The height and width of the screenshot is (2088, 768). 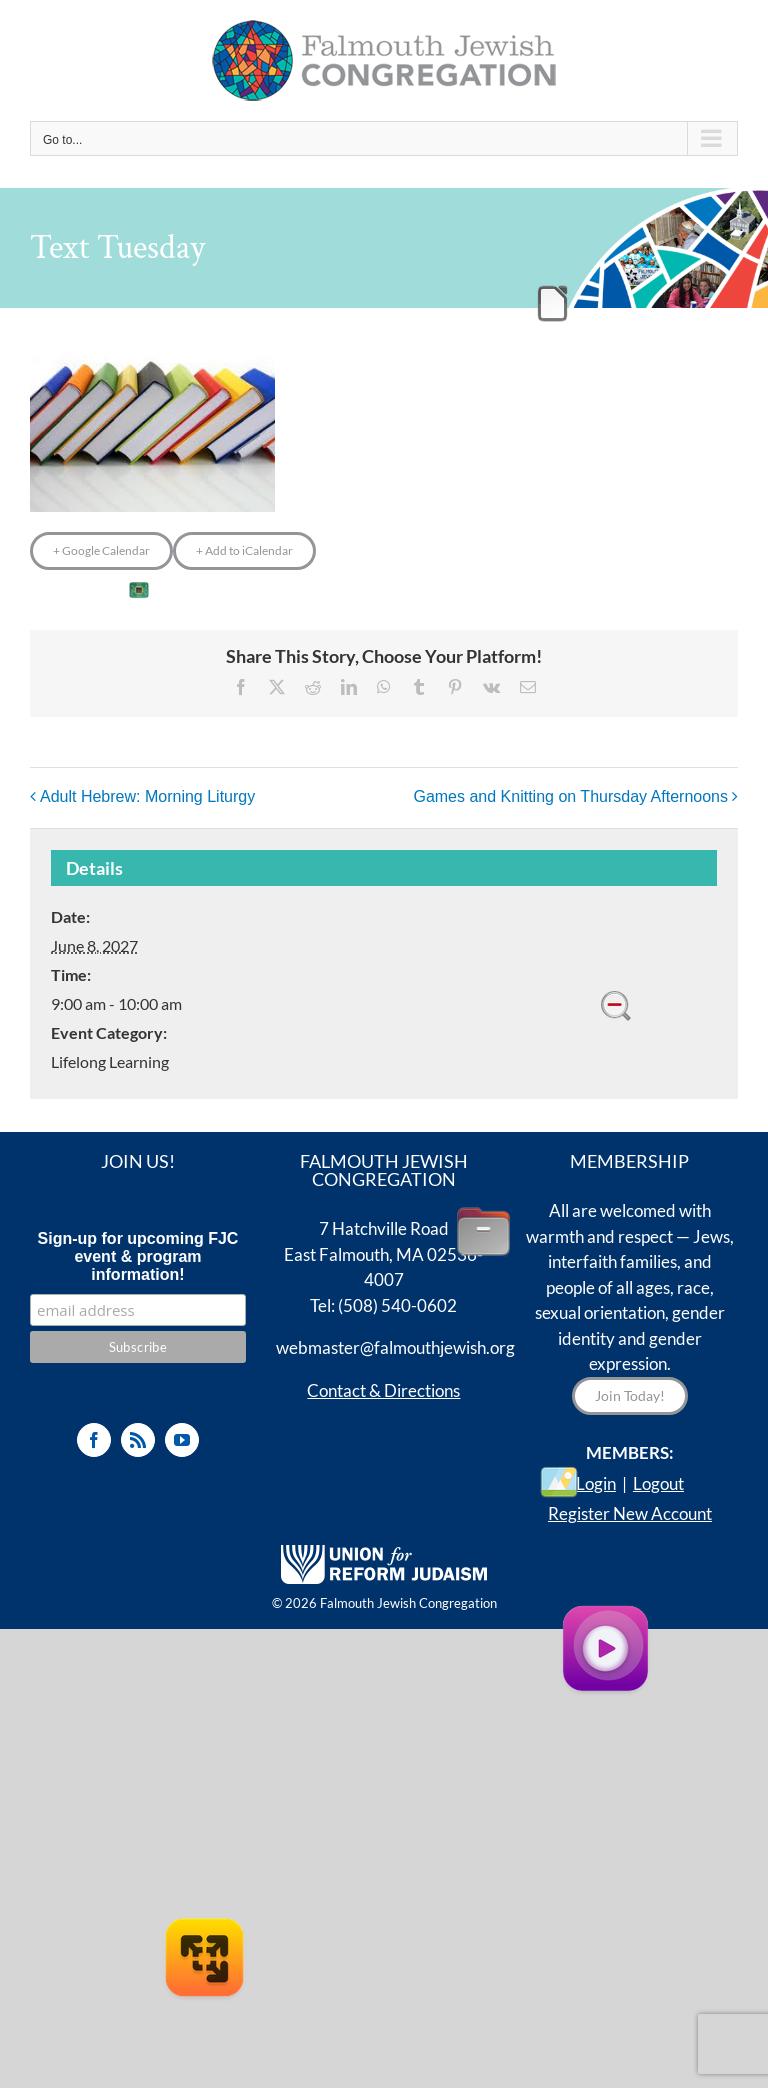 What do you see at coordinates (616, 1006) in the screenshot?
I see `zoom out of the current view` at bounding box center [616, 1006].